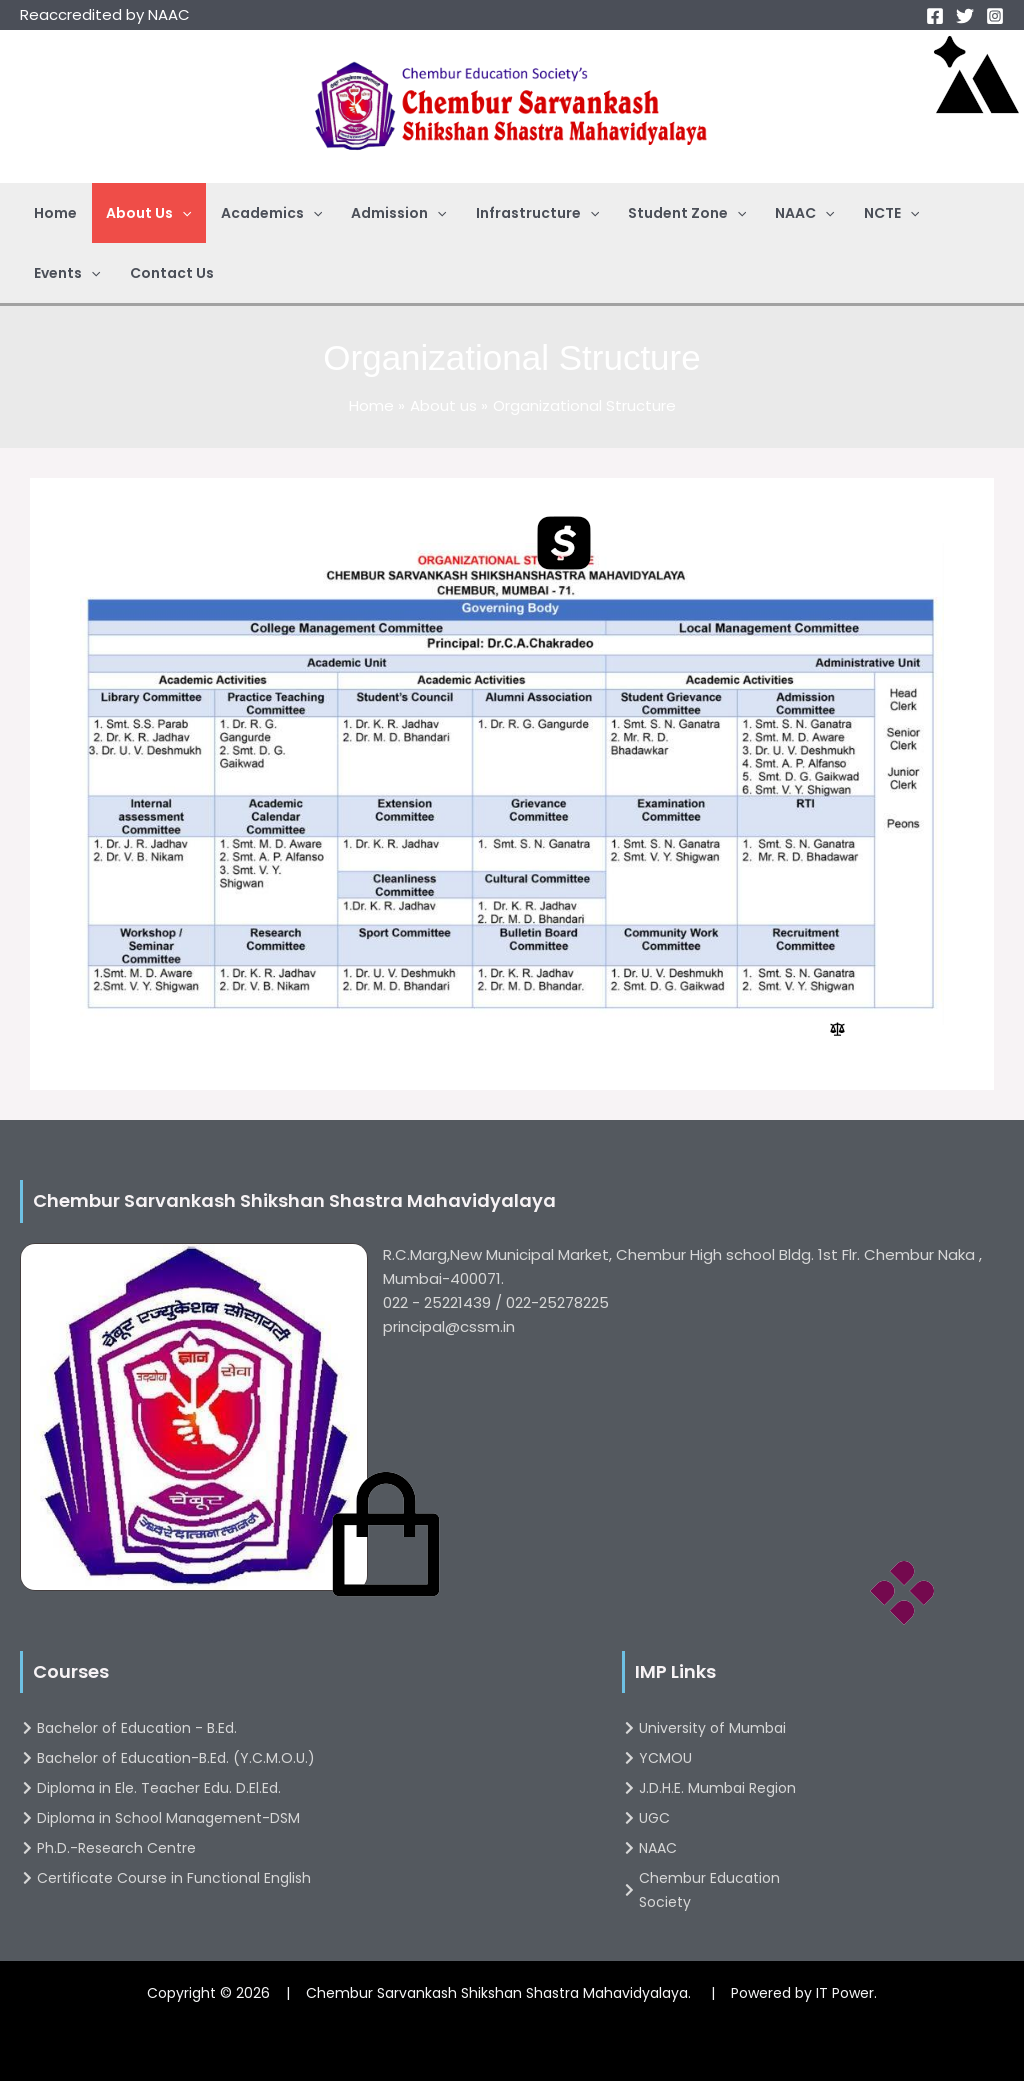 The image size is (1024, 2081). What do you see at coordinates (386, 1537) in the screenshot?
I see `view your shopping cart` at bounding box center [386, 1537].